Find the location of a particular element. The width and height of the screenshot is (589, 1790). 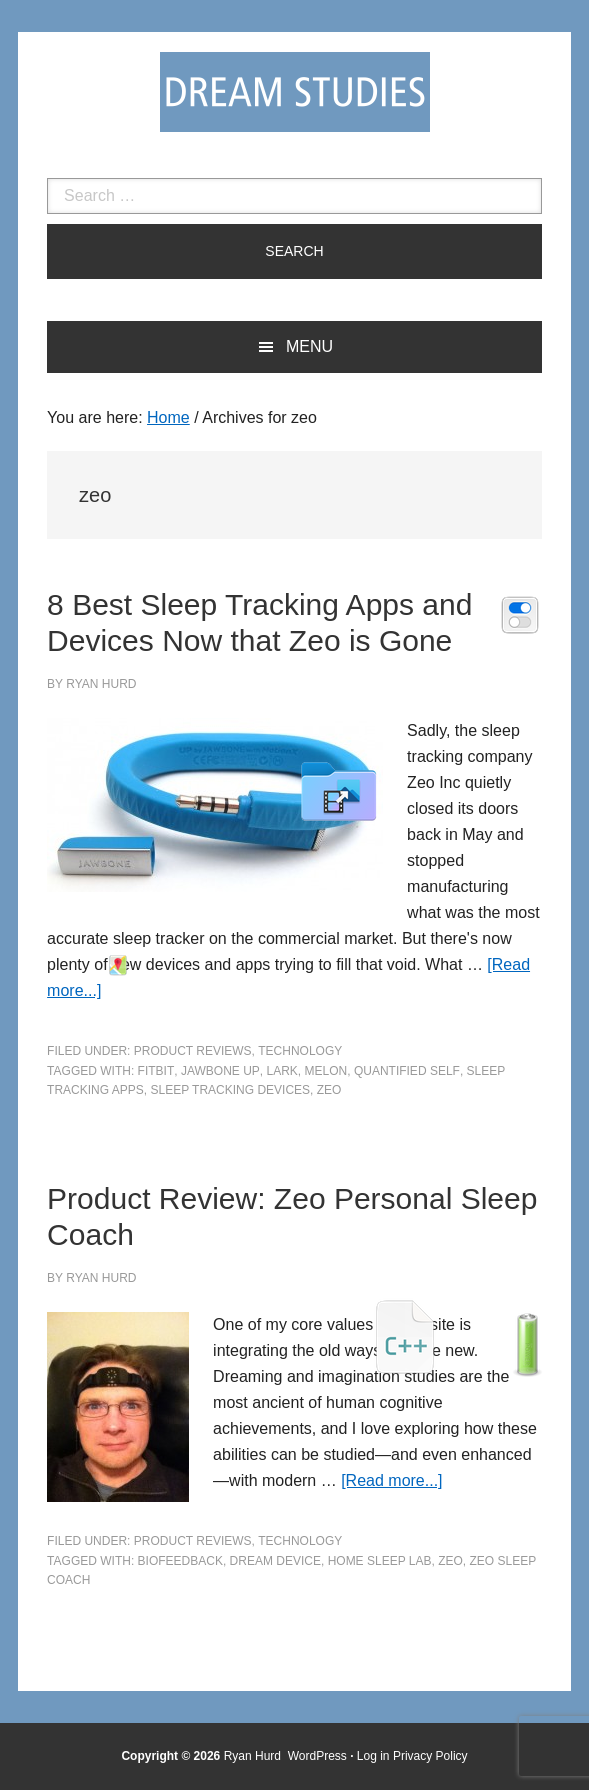

folder containing video to image conversion files is located at coordinates (338, 793).